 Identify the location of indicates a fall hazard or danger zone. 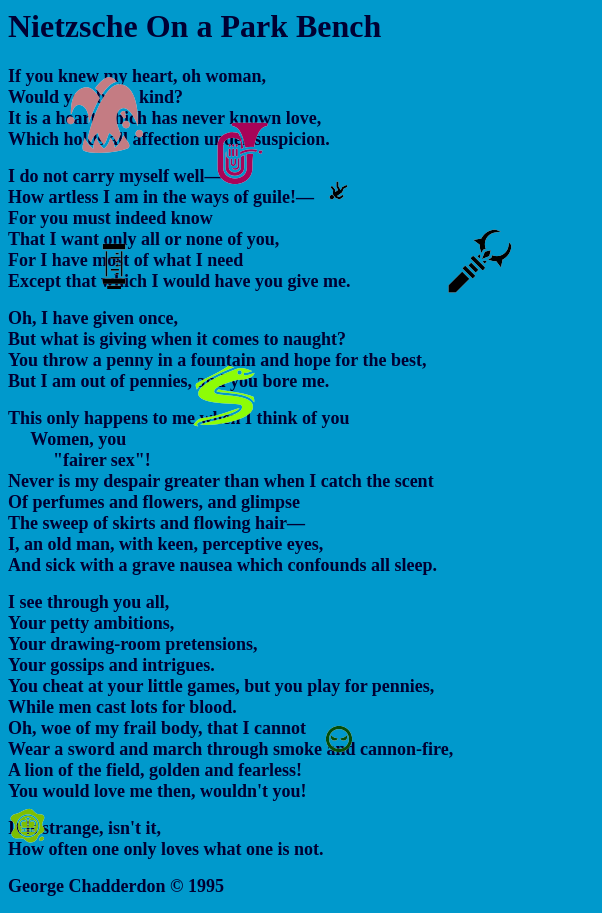
(338, 190).